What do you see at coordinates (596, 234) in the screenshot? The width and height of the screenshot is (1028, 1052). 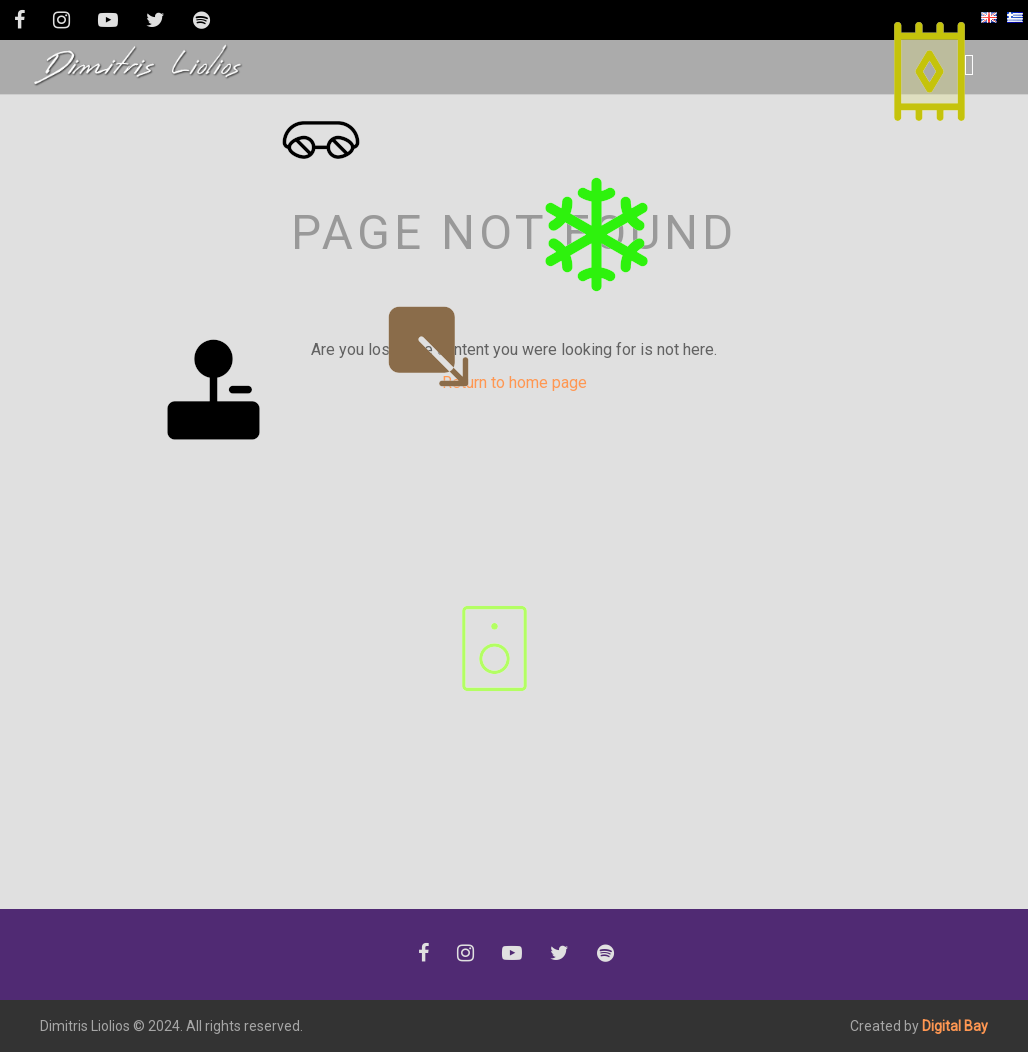 I see `indicates cold or winter weather conditions` at bounding box center [596, 234].